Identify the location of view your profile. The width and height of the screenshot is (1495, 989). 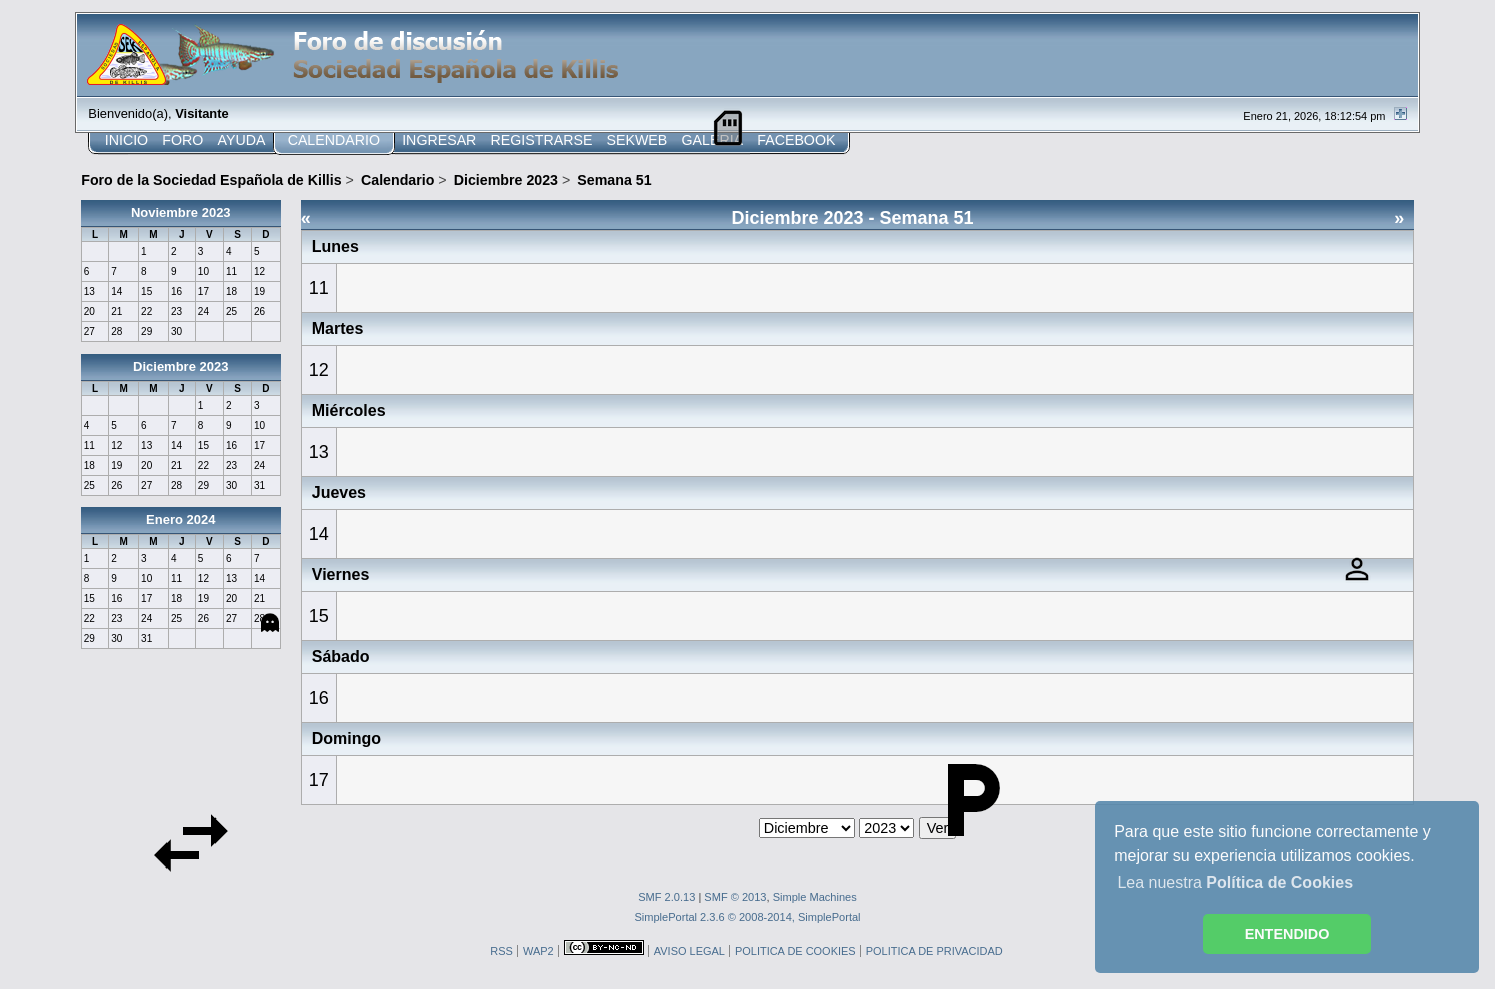
(1357, 569).